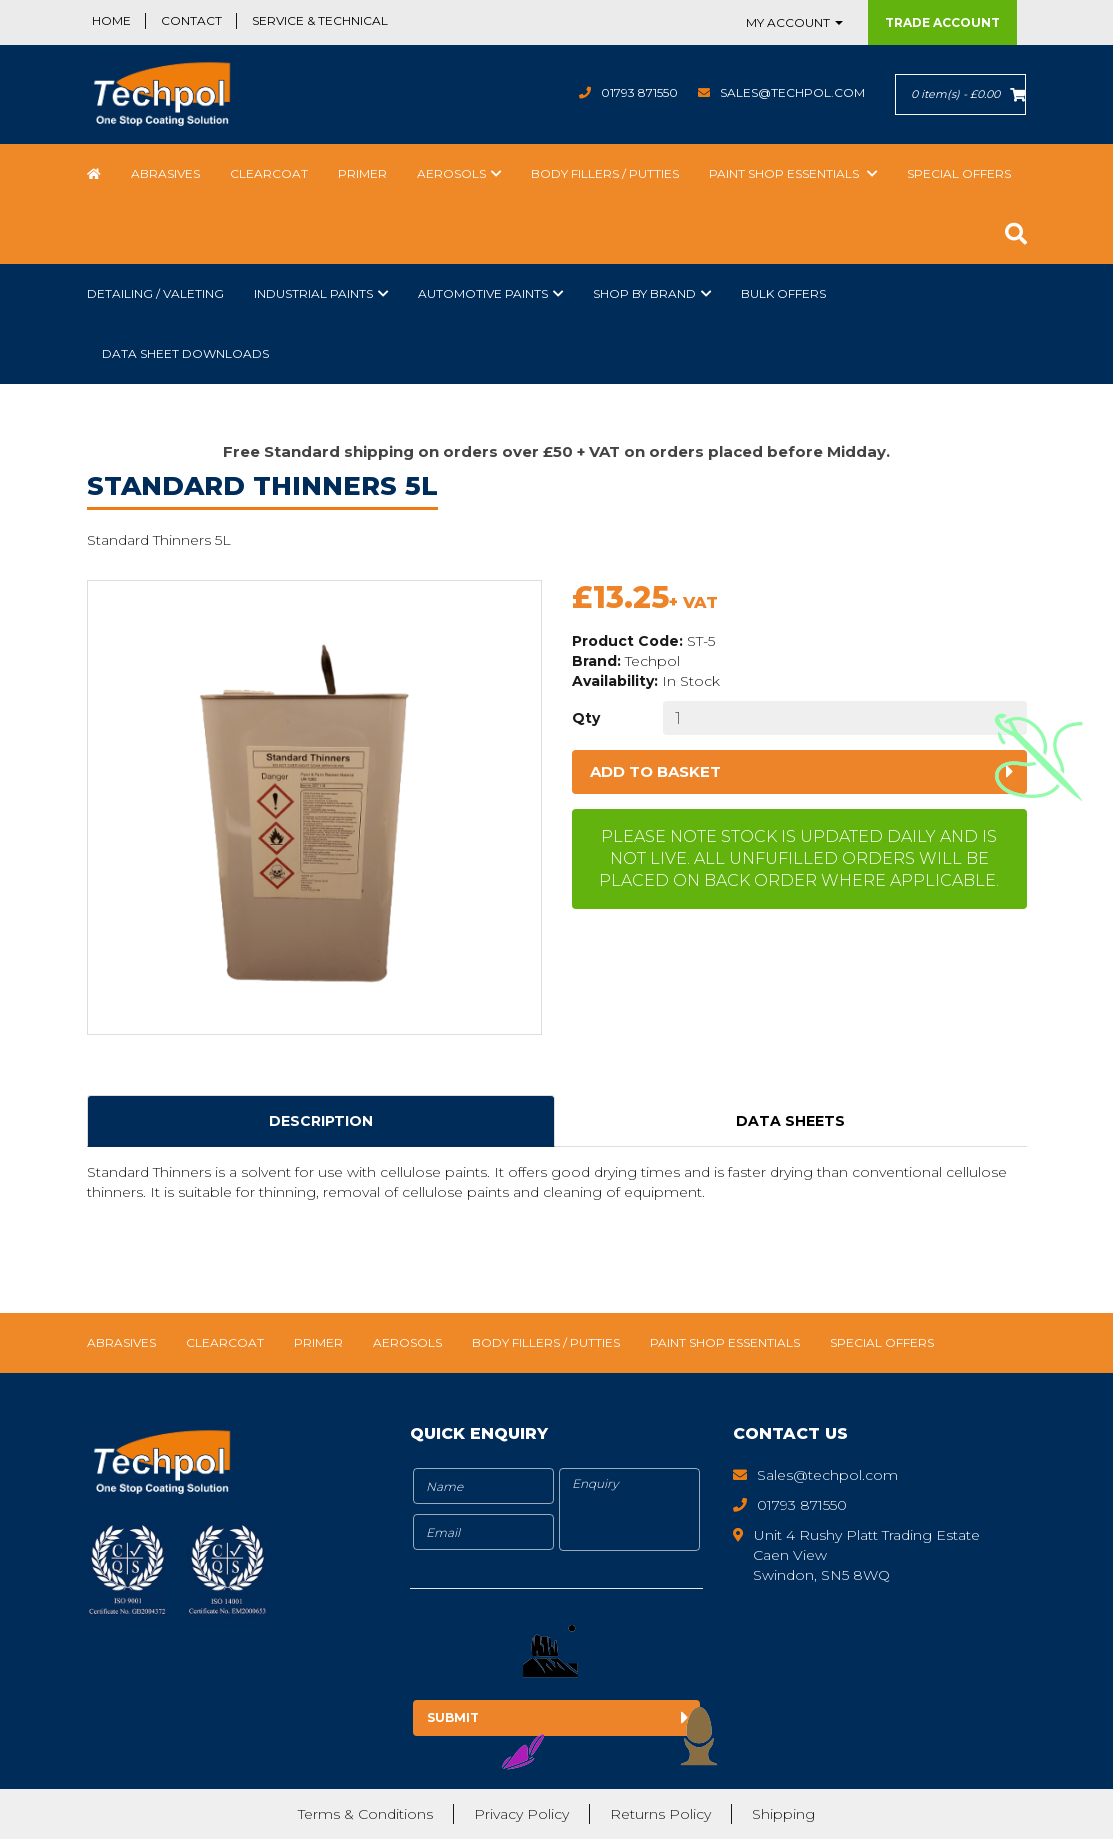 The height and width of the screenshot is (1839, 1113). I want to click on select archer or ranger character class, so click(522, 1752).